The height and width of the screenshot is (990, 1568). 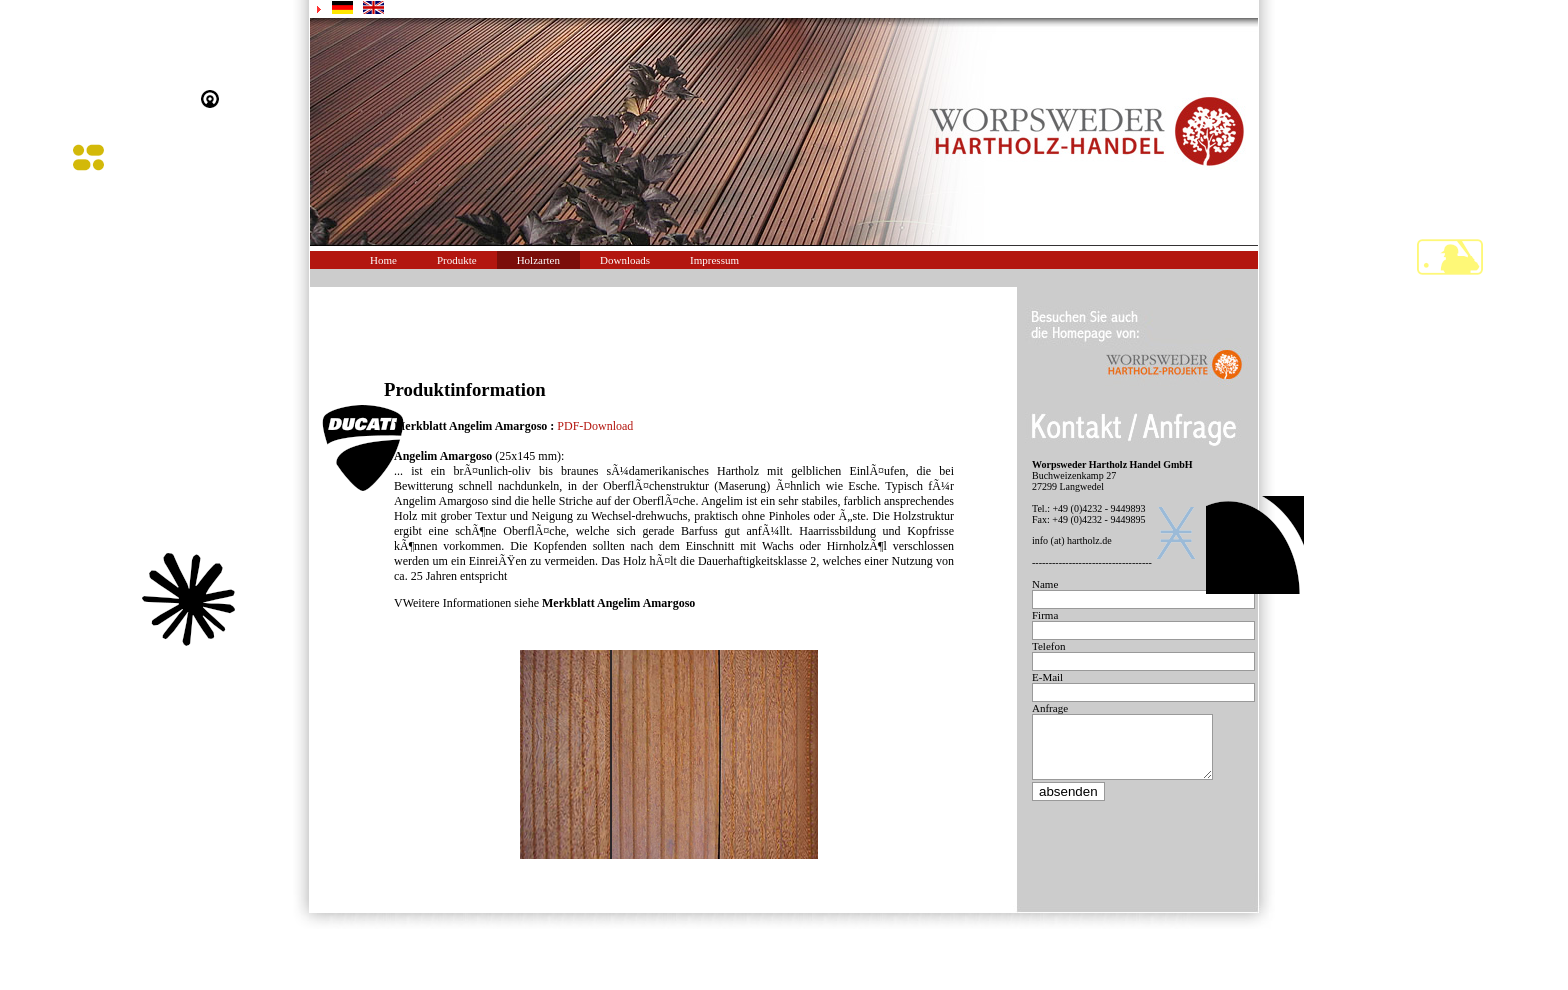 What do you see at coordinates (1450, 257) in the screenshot?
I see `open the MLB app` at bounding box center [1450, 257].